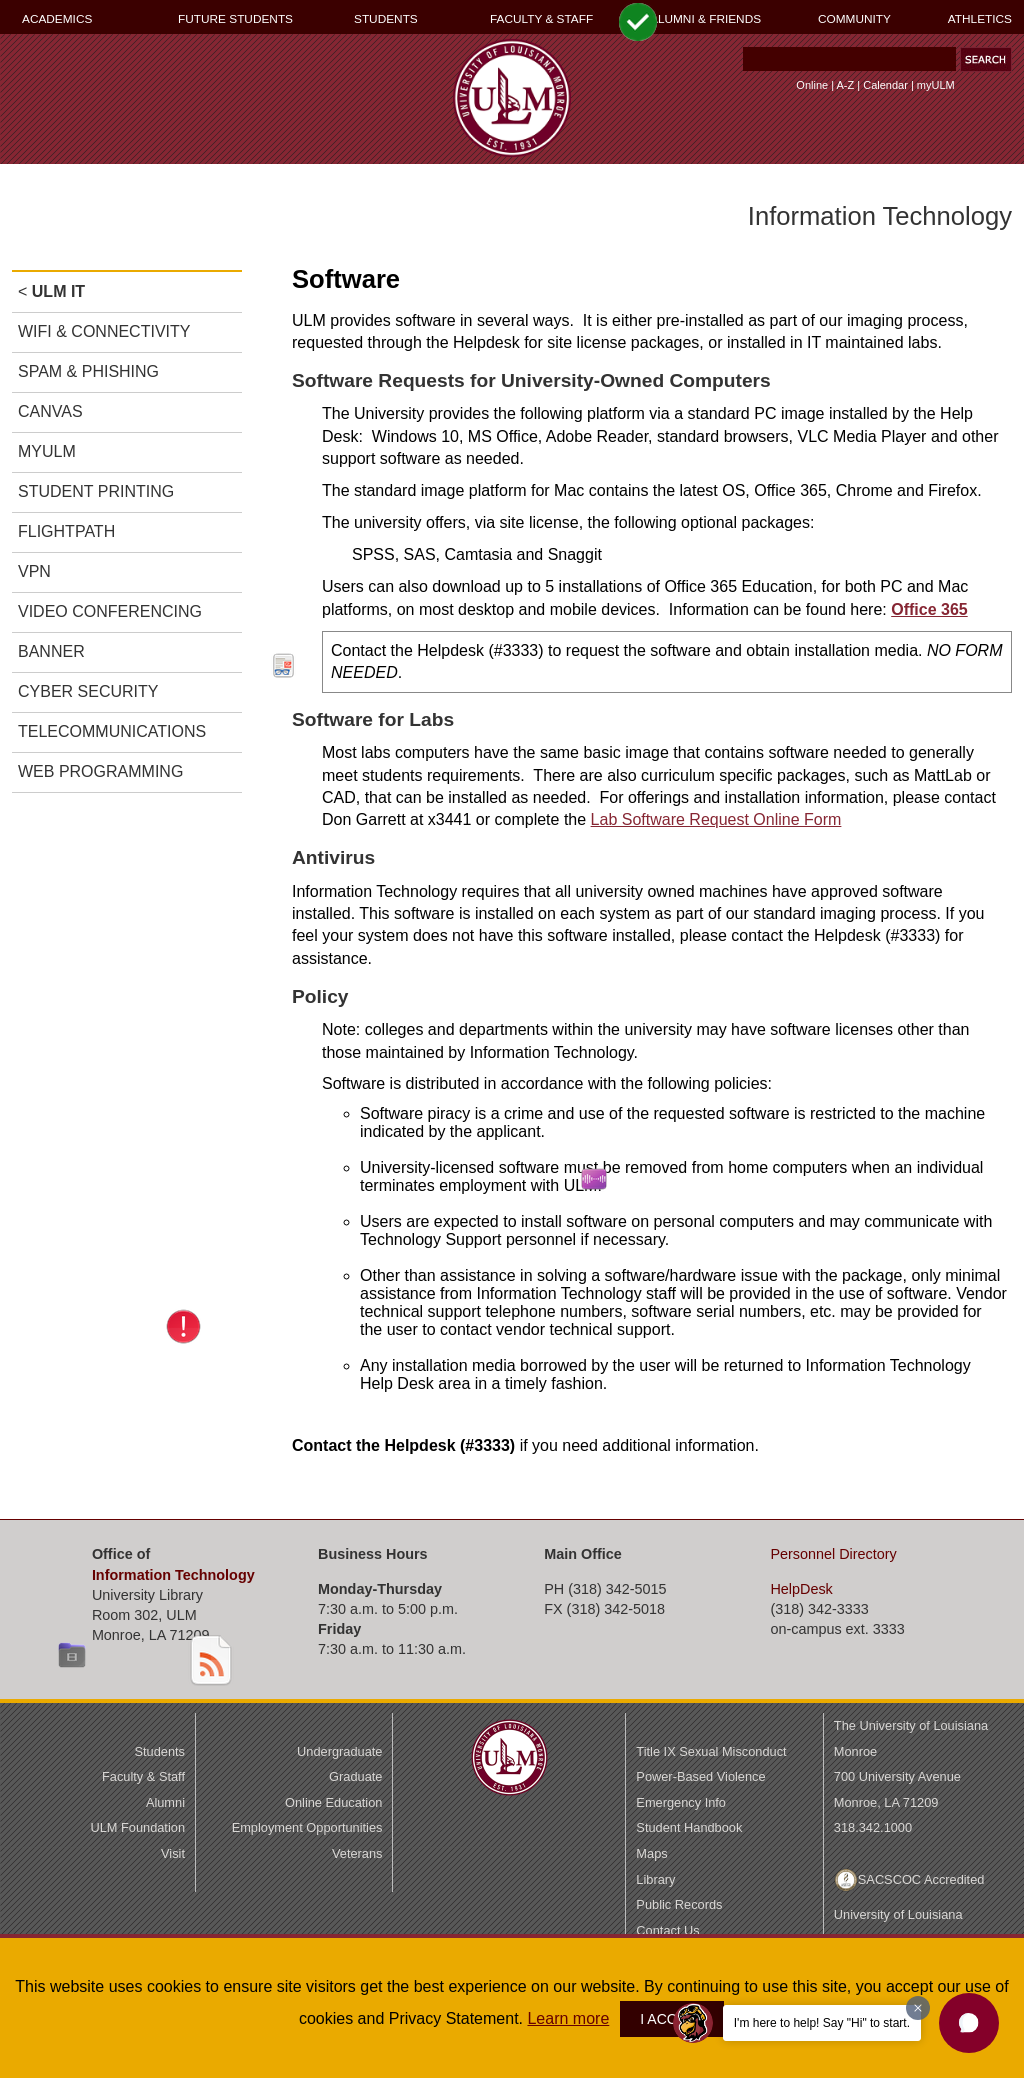 The image size is (1024, 2078). What do you see at coordinates (72, 1655) in the screenshot?
I see `open your videos folder` at bounding box center [72, 1655].